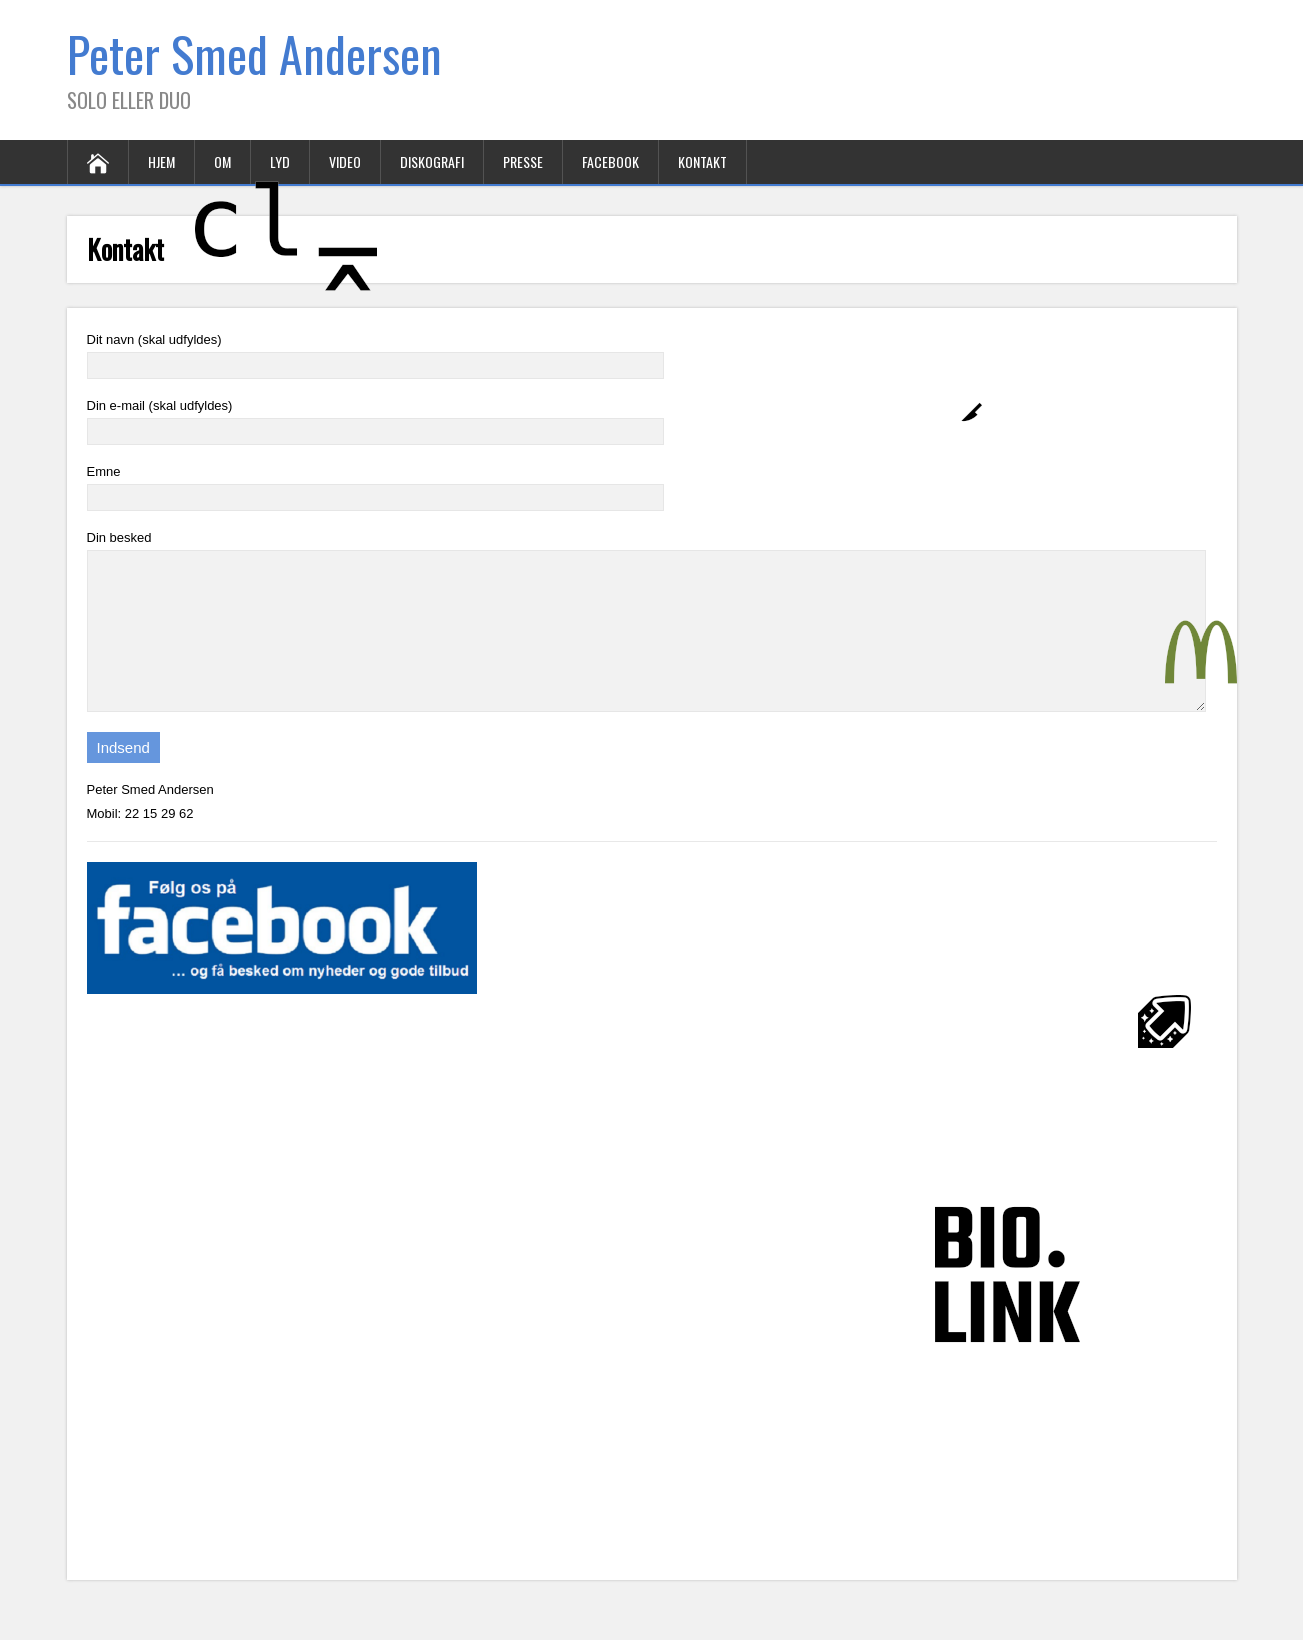  I want to click on open the McDonald's app, so click(1201, 652).